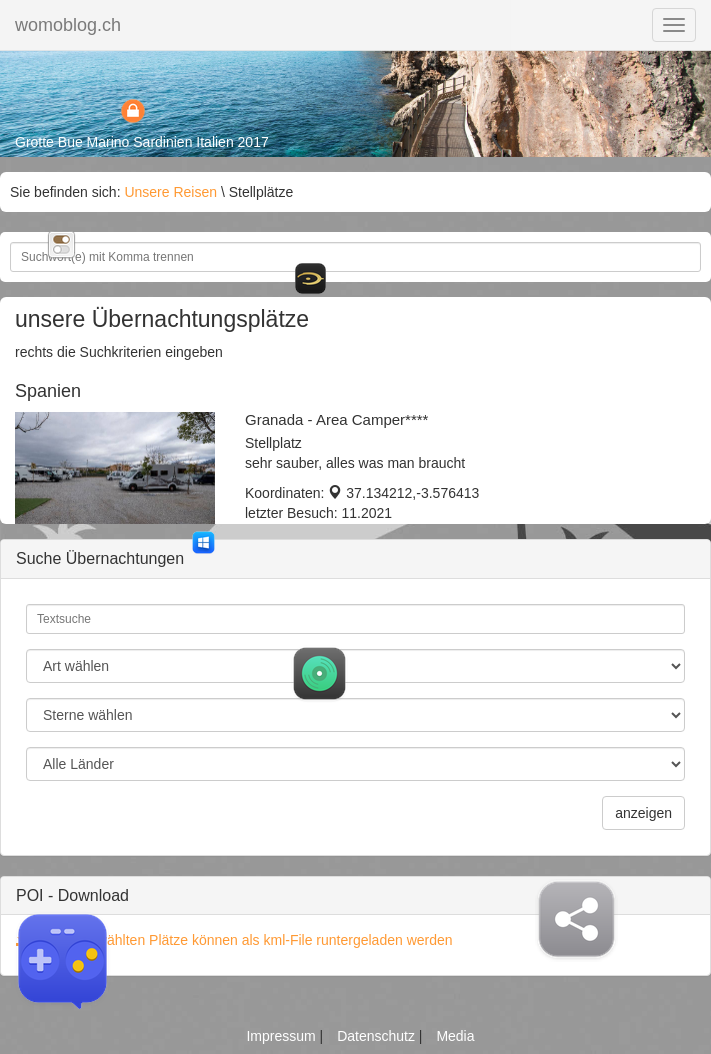 Image resolution: width=711 pixels, height=1054 pixels. I want to click on open desktop preferences or settings, so click(61, 244).